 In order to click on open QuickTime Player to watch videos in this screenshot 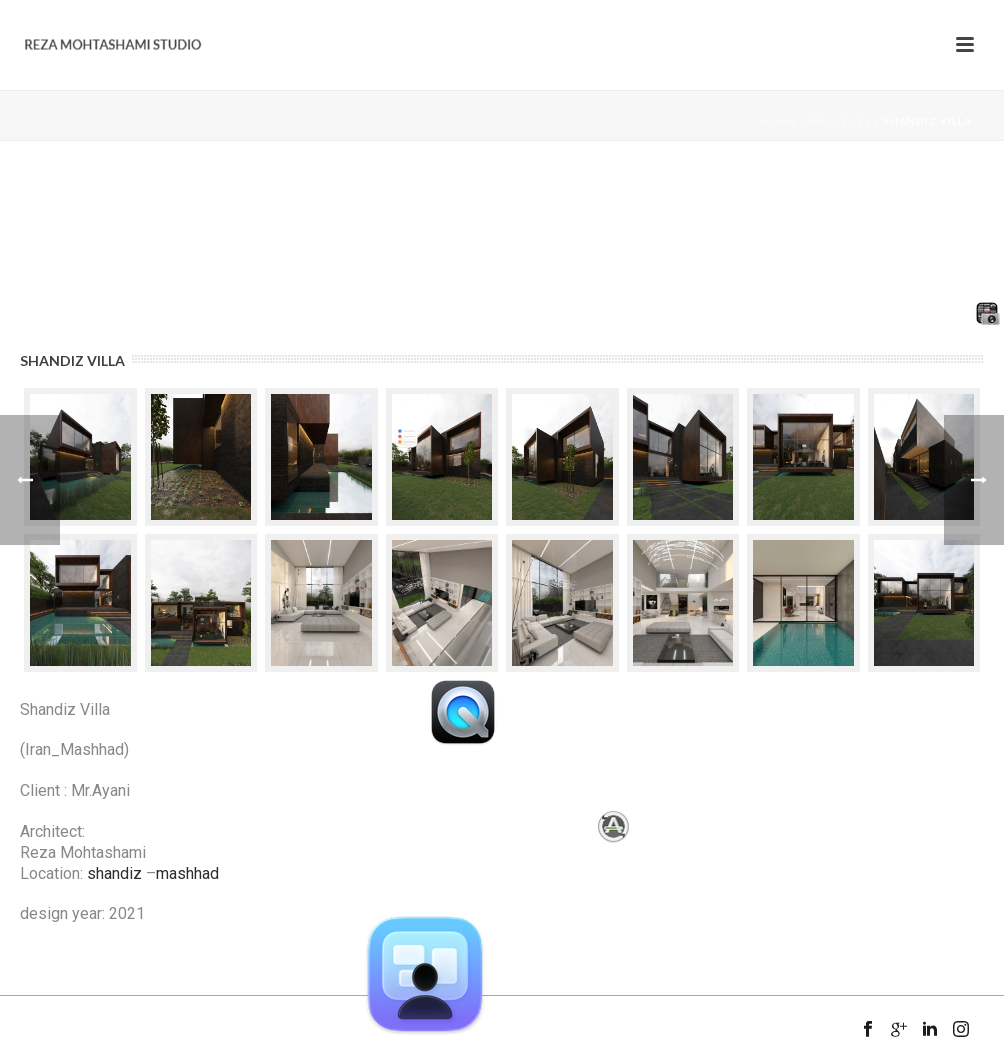, I will do `click(463, 712)`.